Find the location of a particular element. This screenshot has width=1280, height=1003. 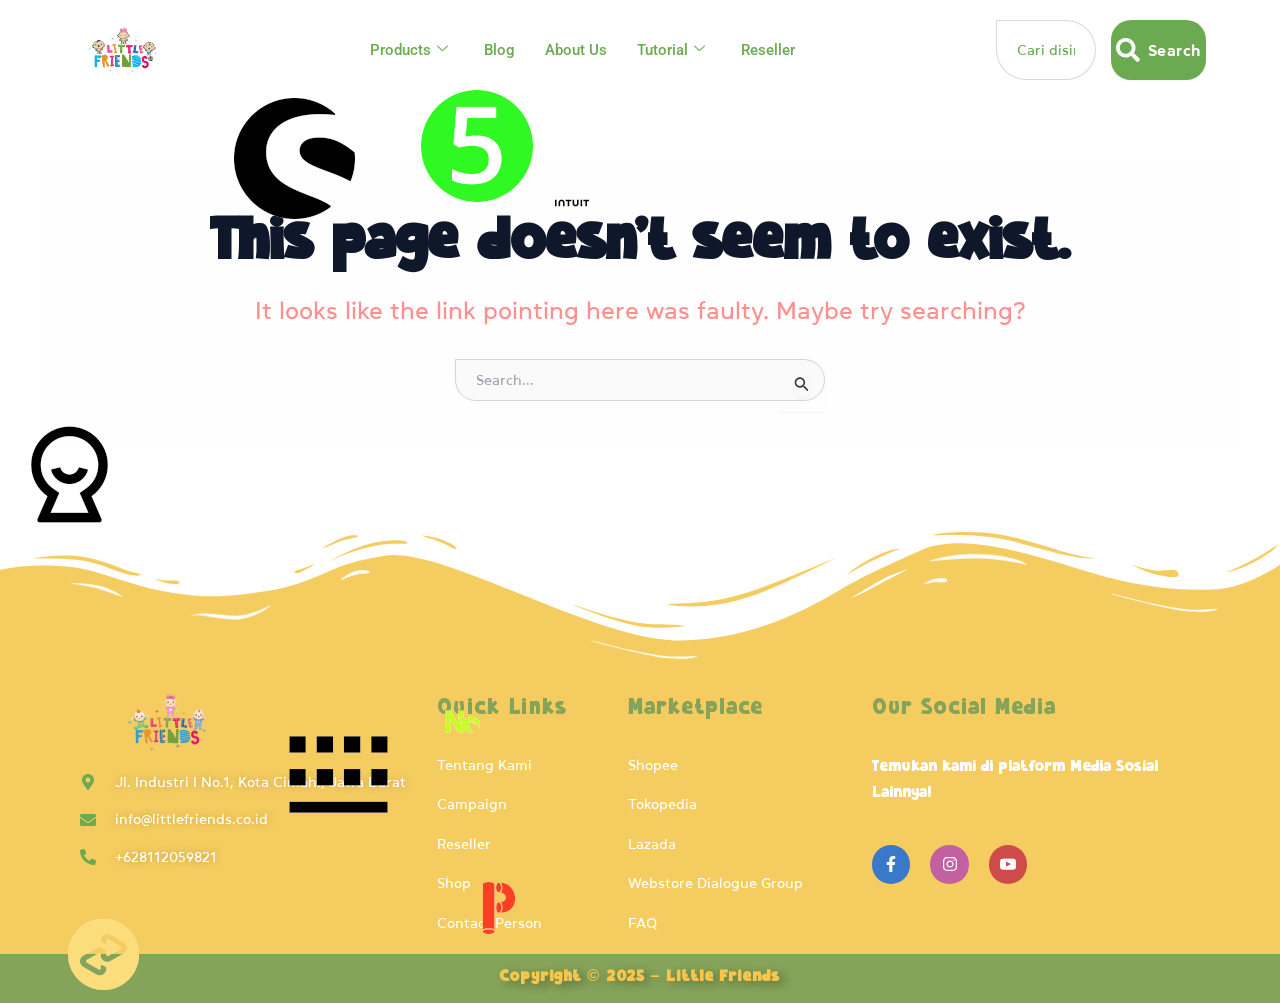

nx build system logo is located at coordinates (462, 721).